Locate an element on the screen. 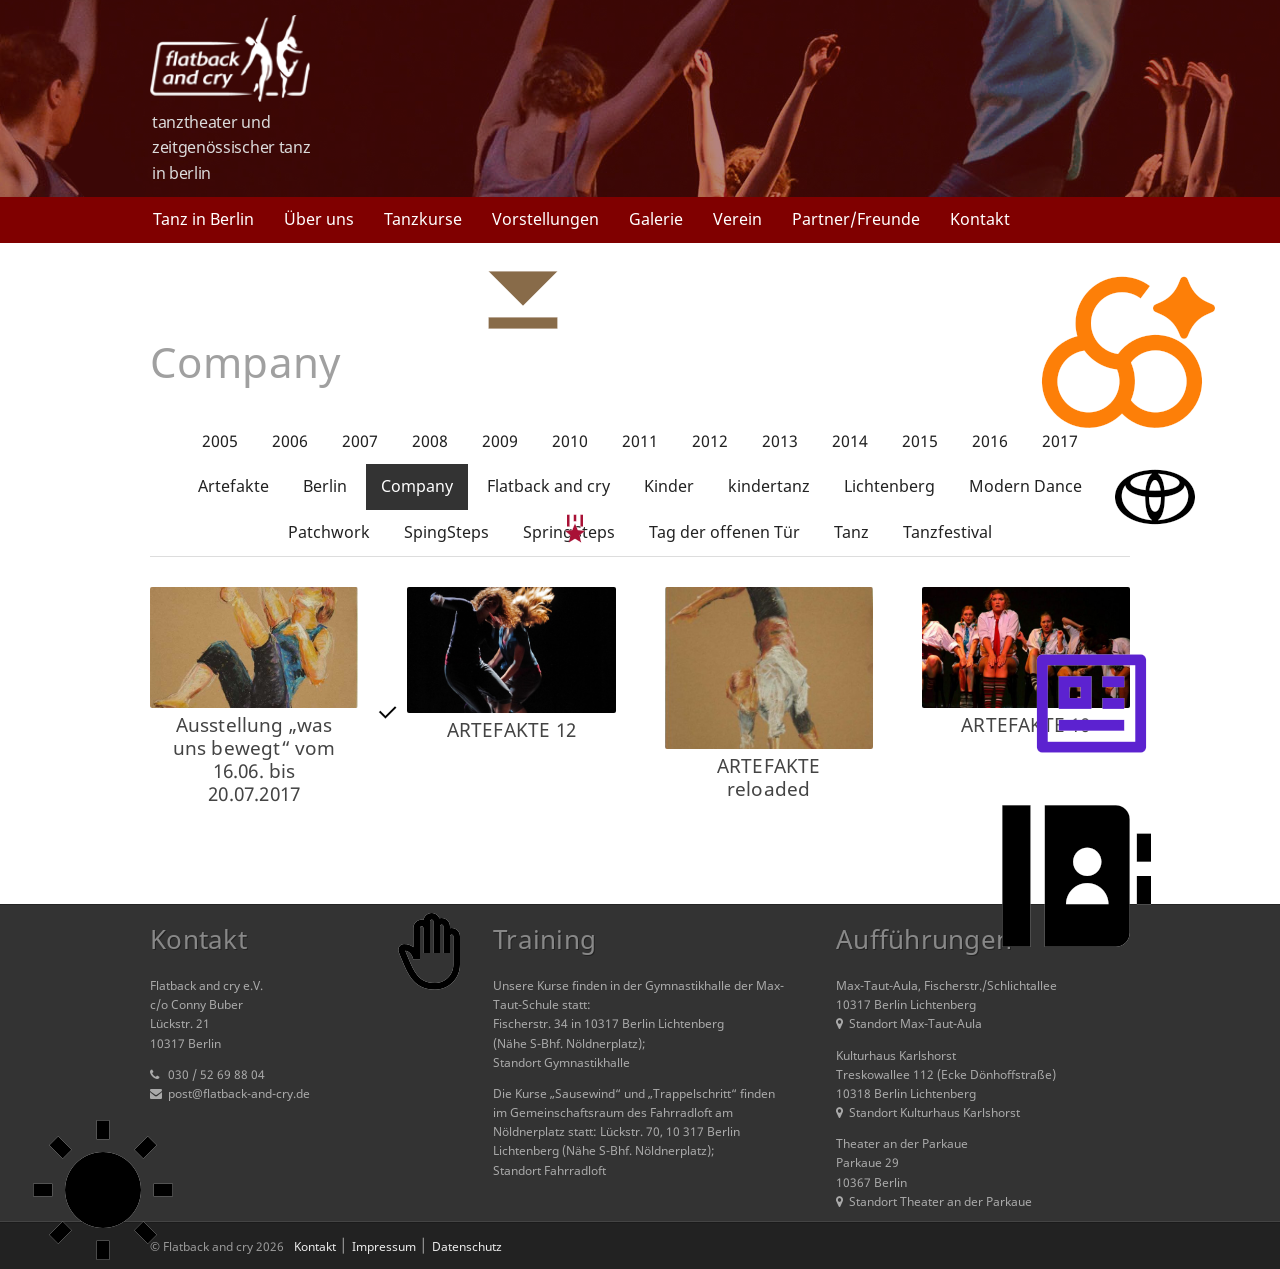 The width and height of the screenshot is (1280, 1269). open your contacts book is located at coordinates (1066, 876).